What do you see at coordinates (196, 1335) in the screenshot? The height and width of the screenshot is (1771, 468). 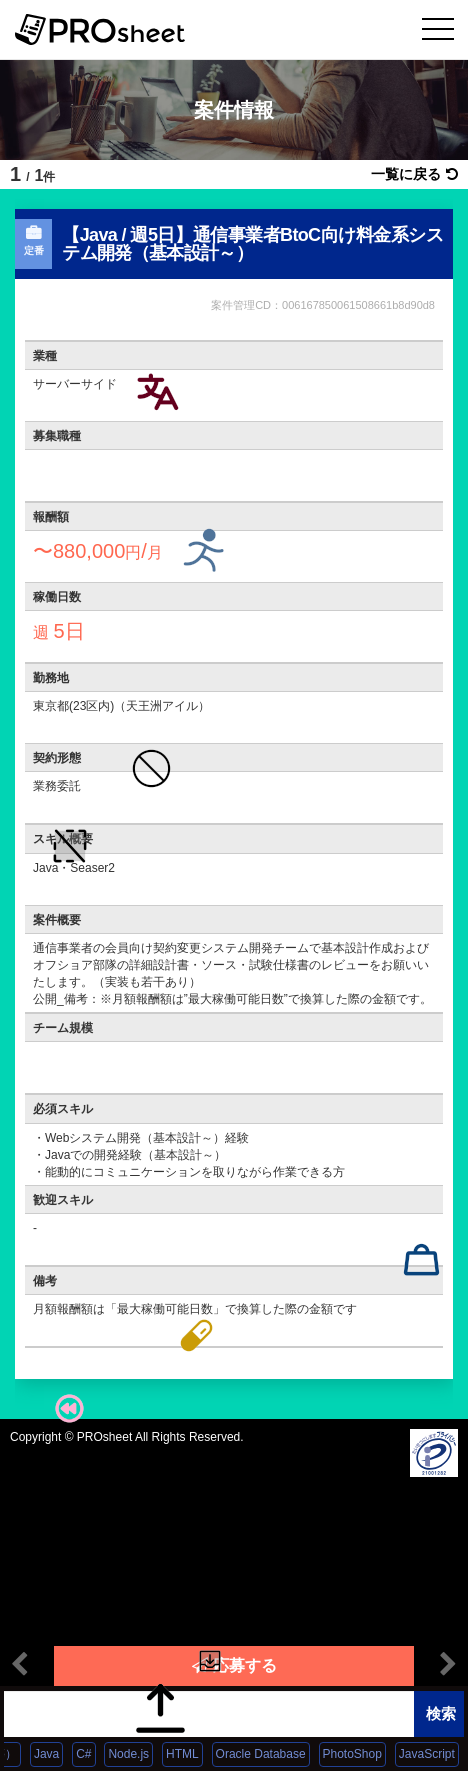 I see `access medication reminders or health features` at bounding box center [196, 1335].